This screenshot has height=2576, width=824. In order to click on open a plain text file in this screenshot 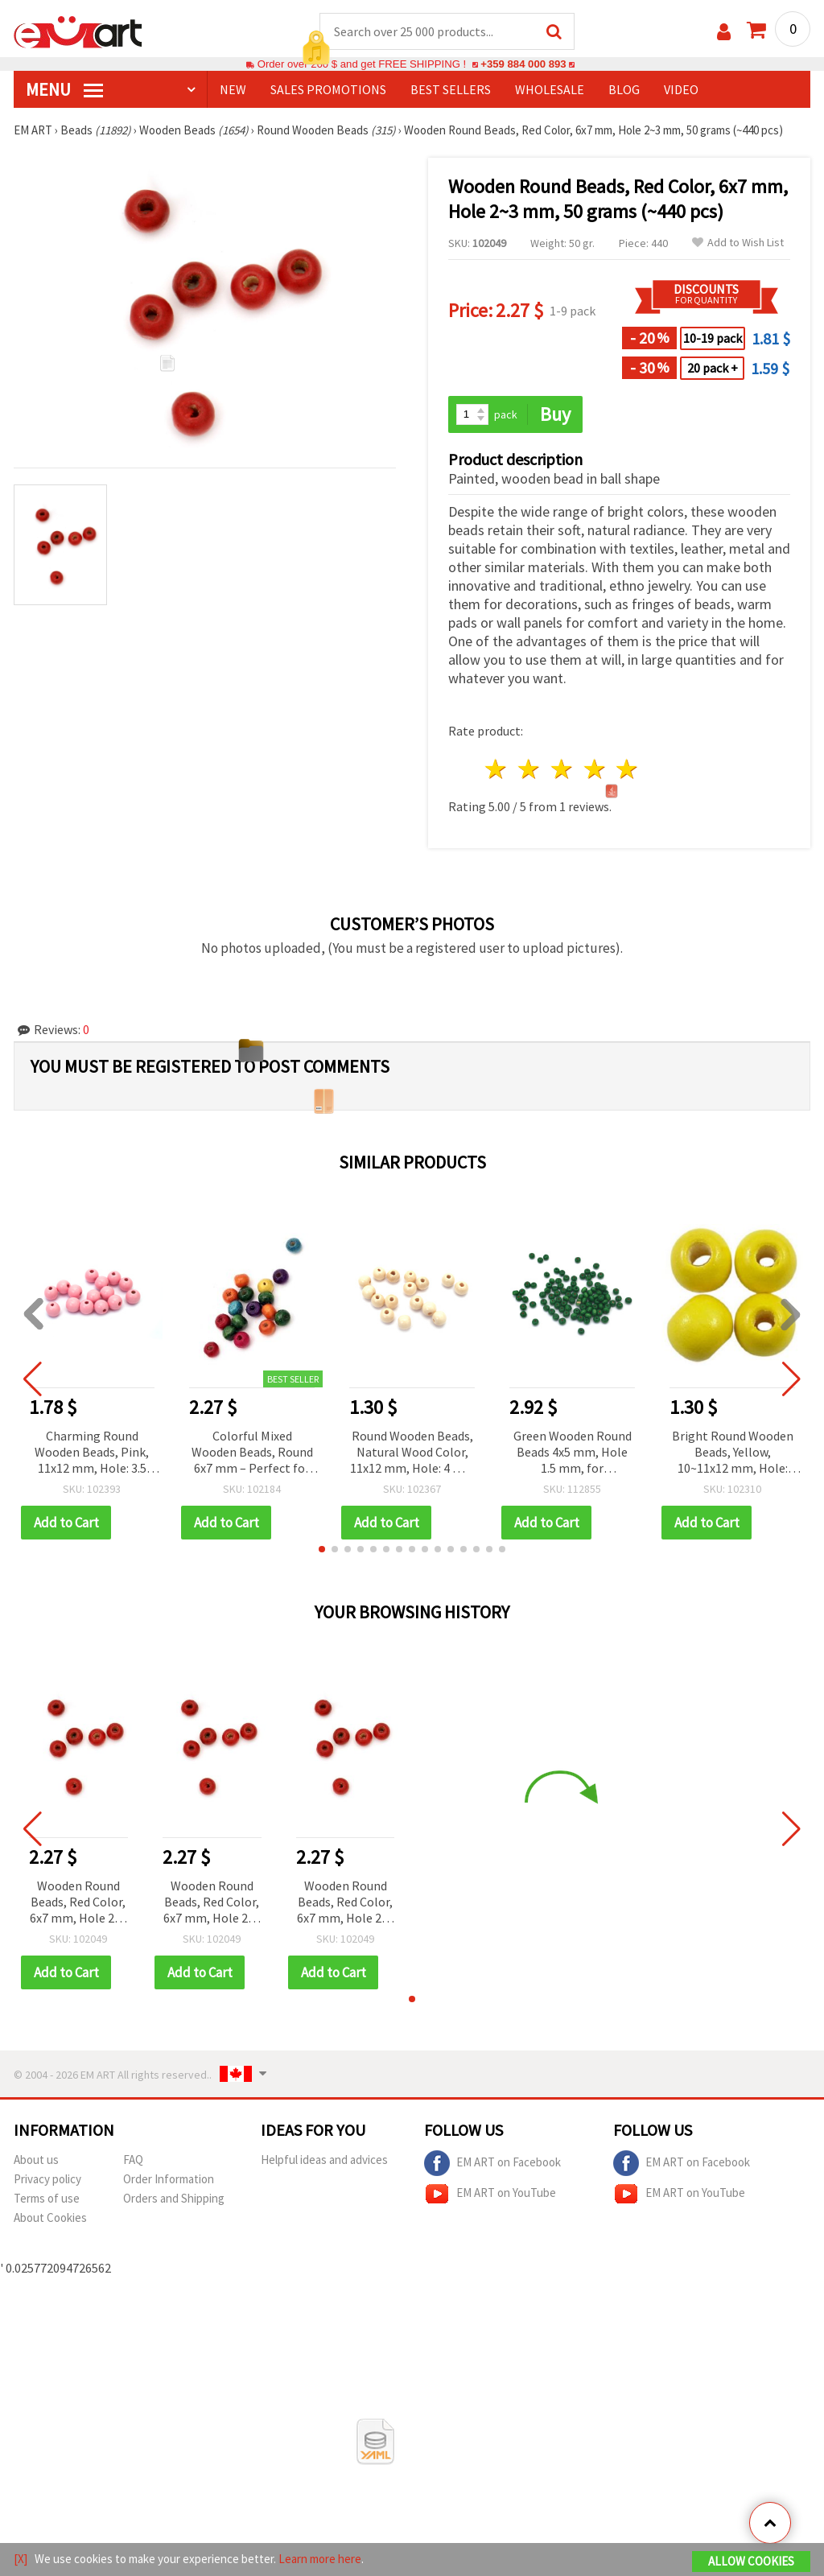, I will do `click(167, 363)`.